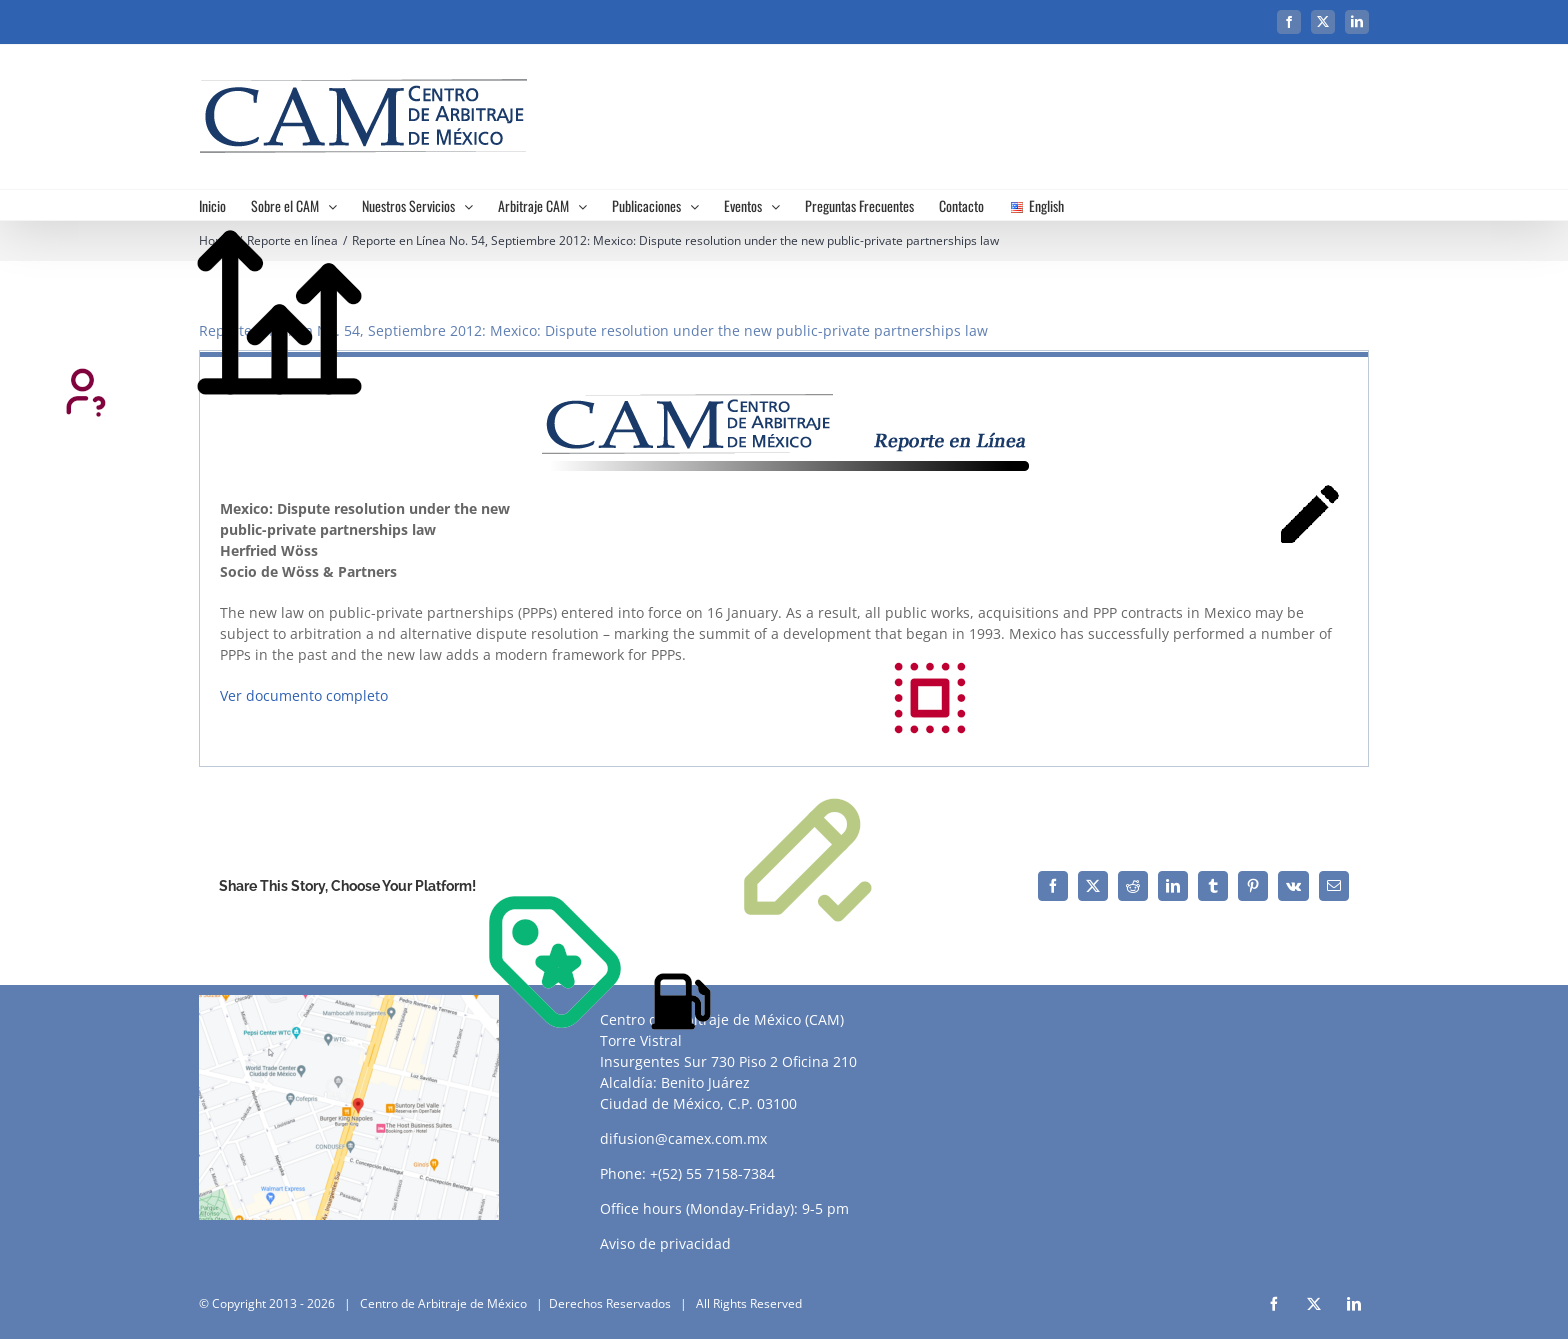 Image resolution: width=1568 pixels, height=1339 pixels. I want to click on unknown or unidentified user, so click(82, 391).